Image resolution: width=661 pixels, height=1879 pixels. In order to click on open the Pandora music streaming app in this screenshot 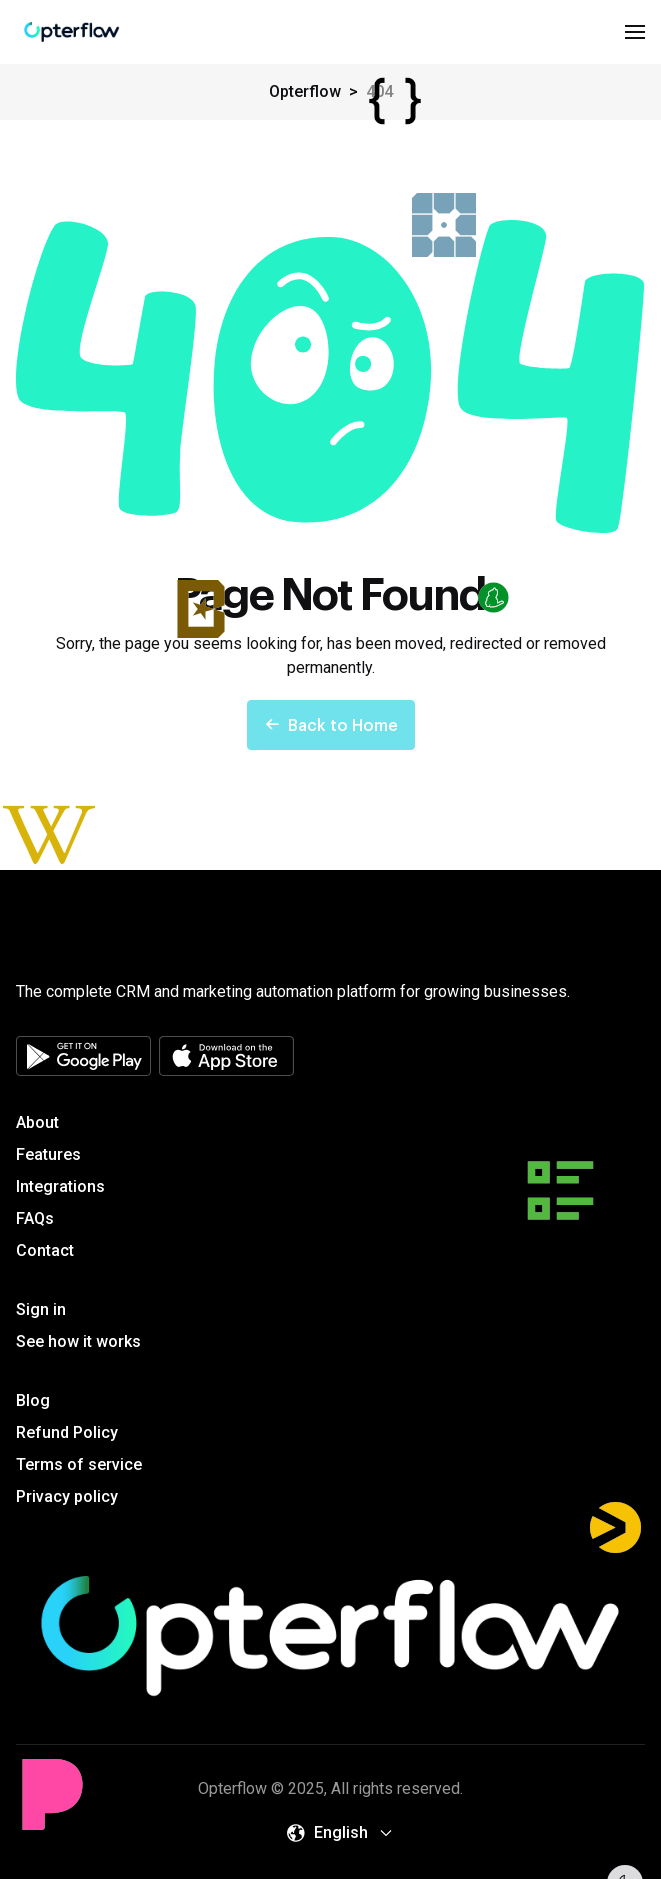, I will do `click(52, 1794)`.